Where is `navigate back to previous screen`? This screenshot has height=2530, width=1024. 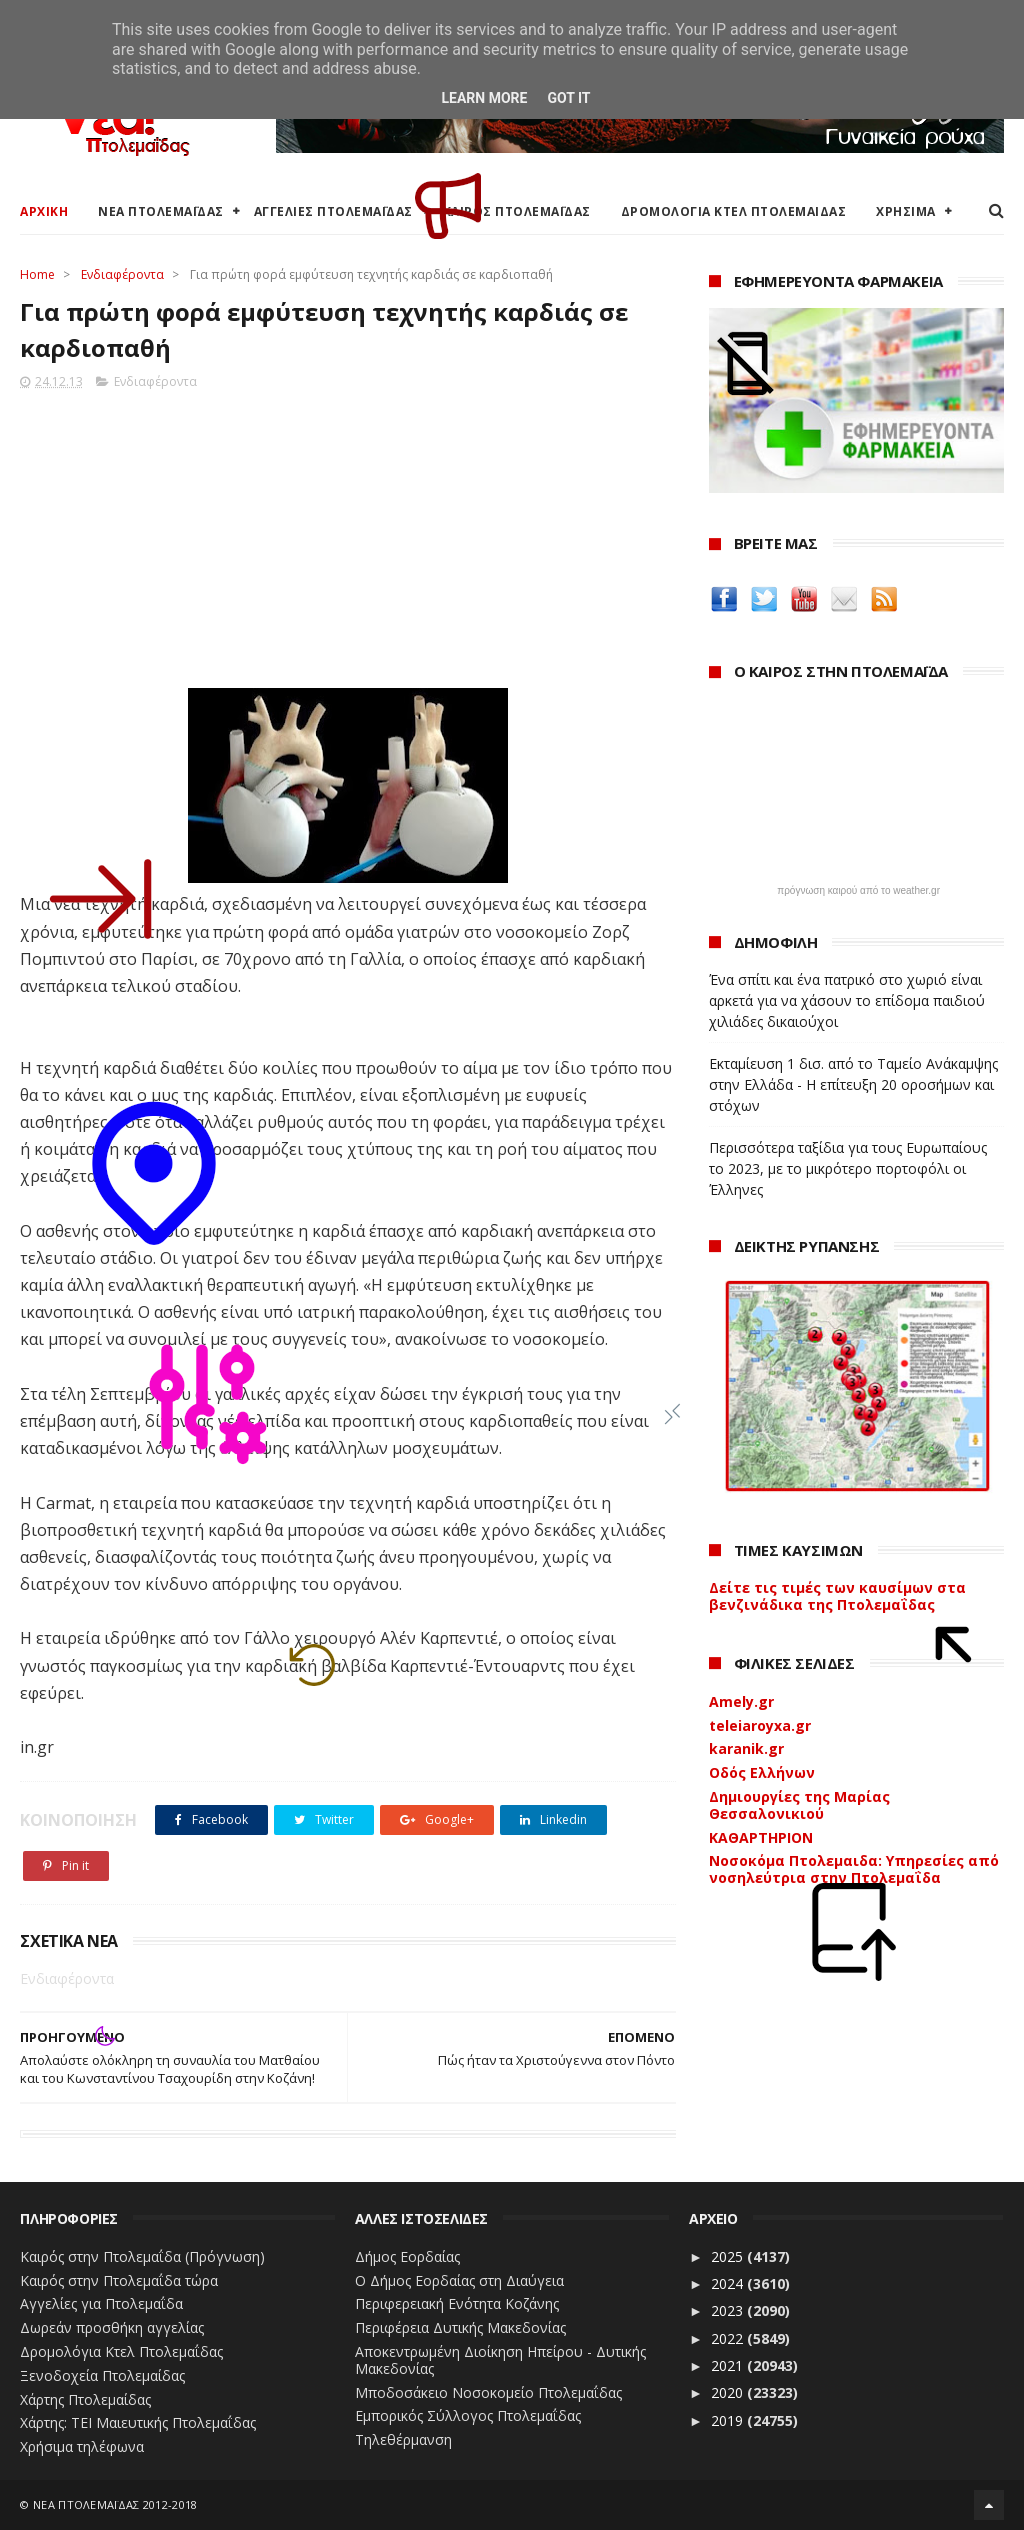
navigate back to previous screen is located at coordinates (953, 1644).